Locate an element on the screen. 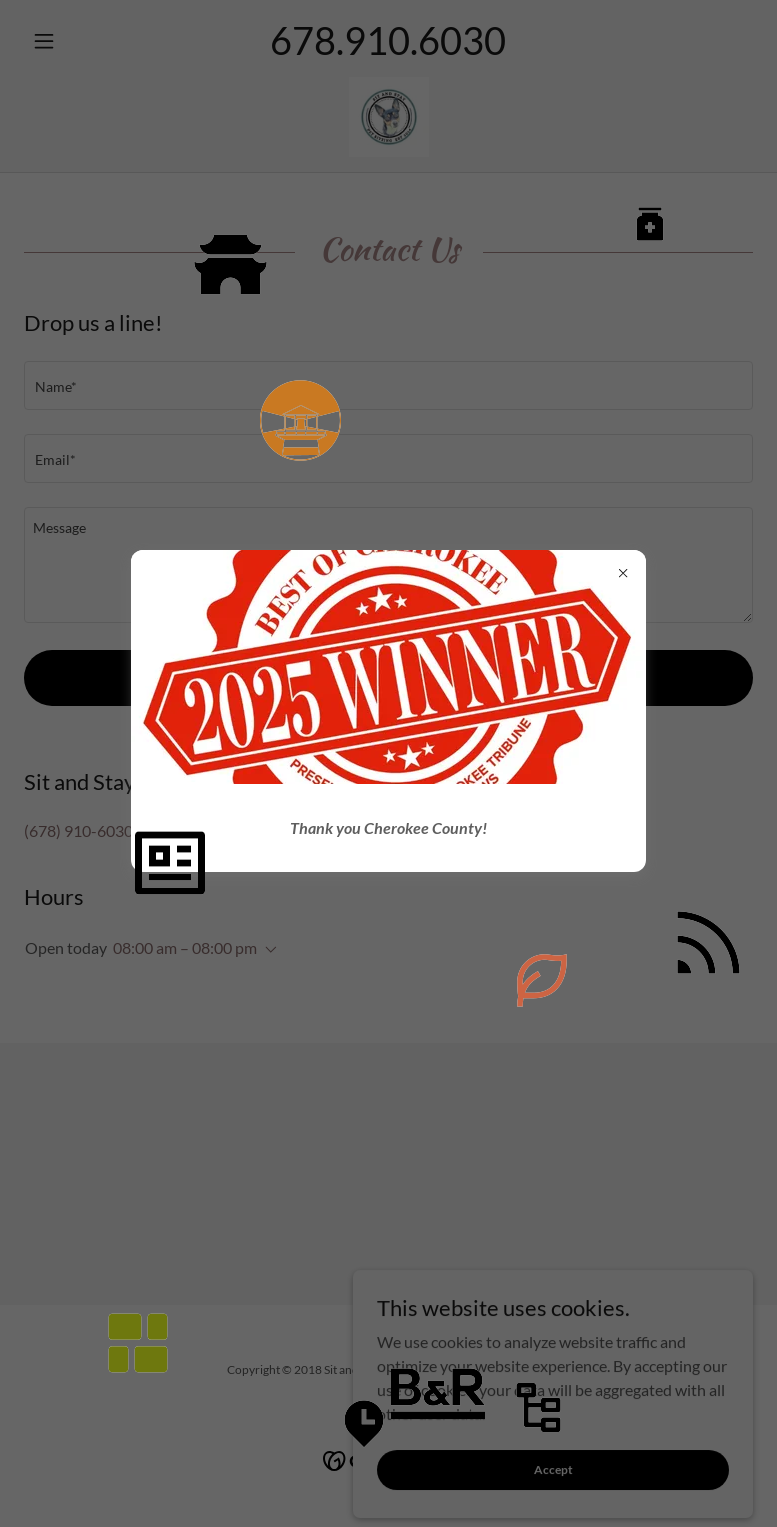 The width and height of the screenshot is (777, 1527). view your profile is located at coordinates (170, 863).